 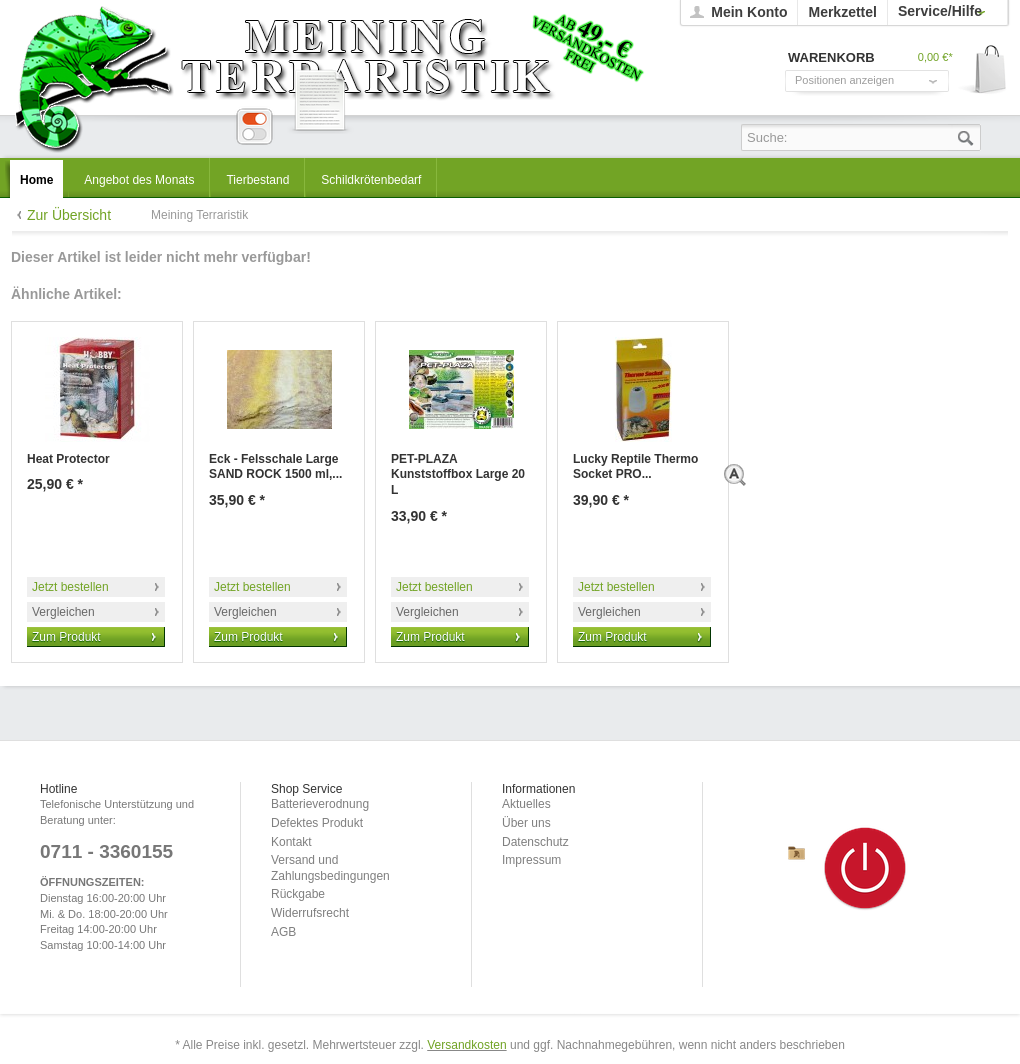 What do you see at coordinates (735, 475) in the screenshot?
I see `search for files or documents` at bounding box center [735, 475].